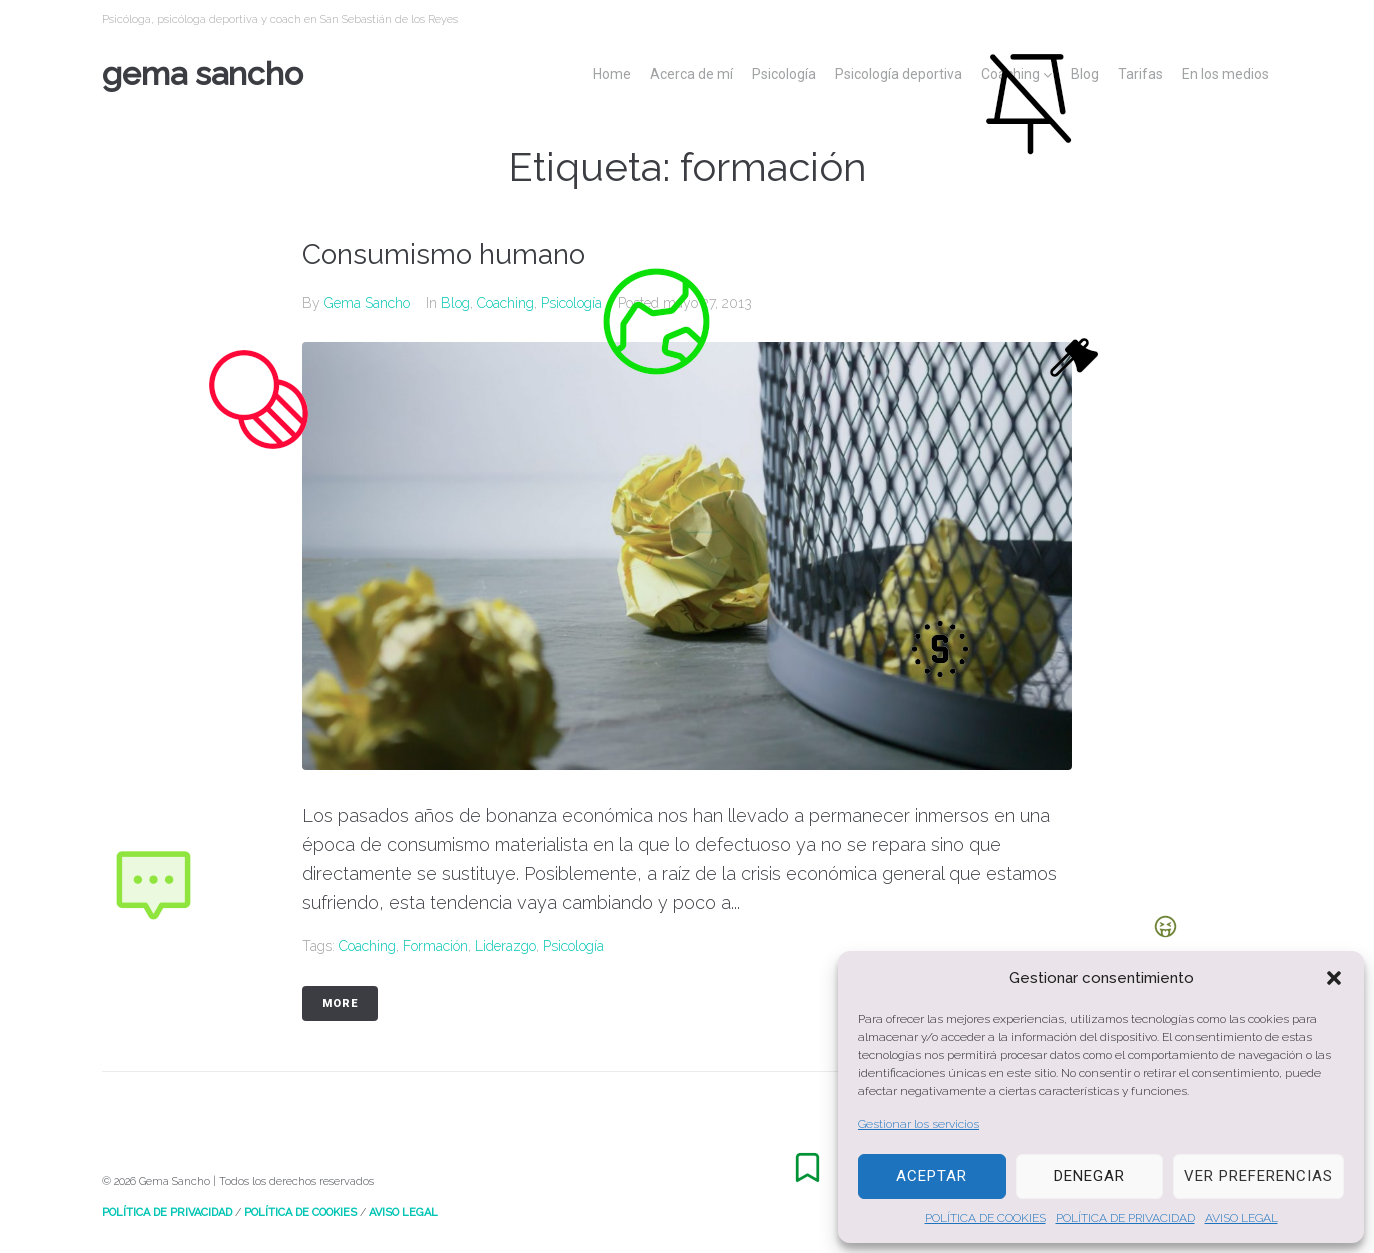 The image size is (1374, 1253). What do you see at coordinates (807, 1167) in the screenshot?
I see `save this item for later` at bounding box center [807, 1167].